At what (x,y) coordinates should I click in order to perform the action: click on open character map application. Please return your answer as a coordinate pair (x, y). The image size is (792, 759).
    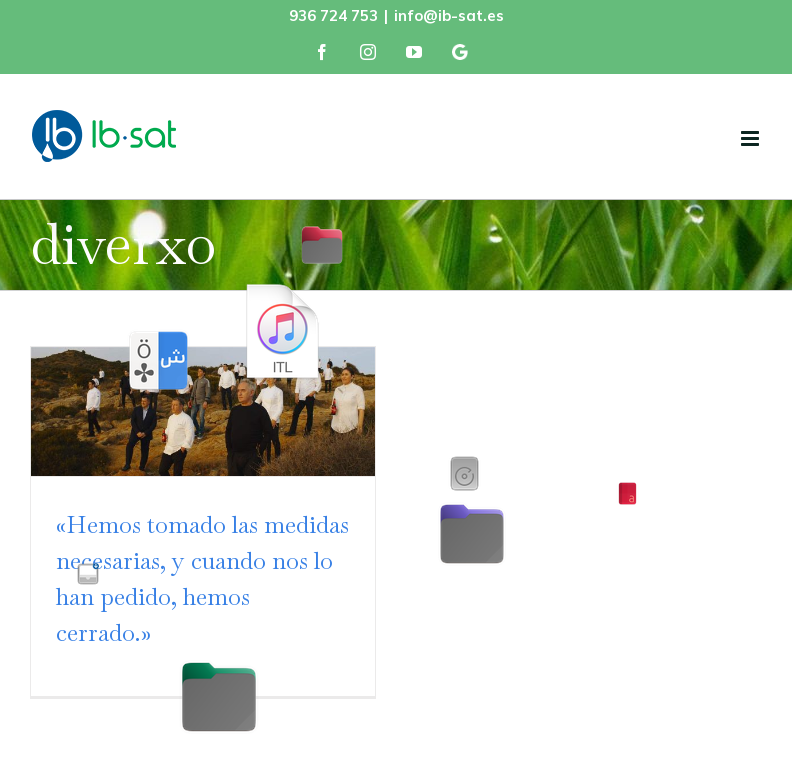
    Looking at the image, I should click on (158, 360).